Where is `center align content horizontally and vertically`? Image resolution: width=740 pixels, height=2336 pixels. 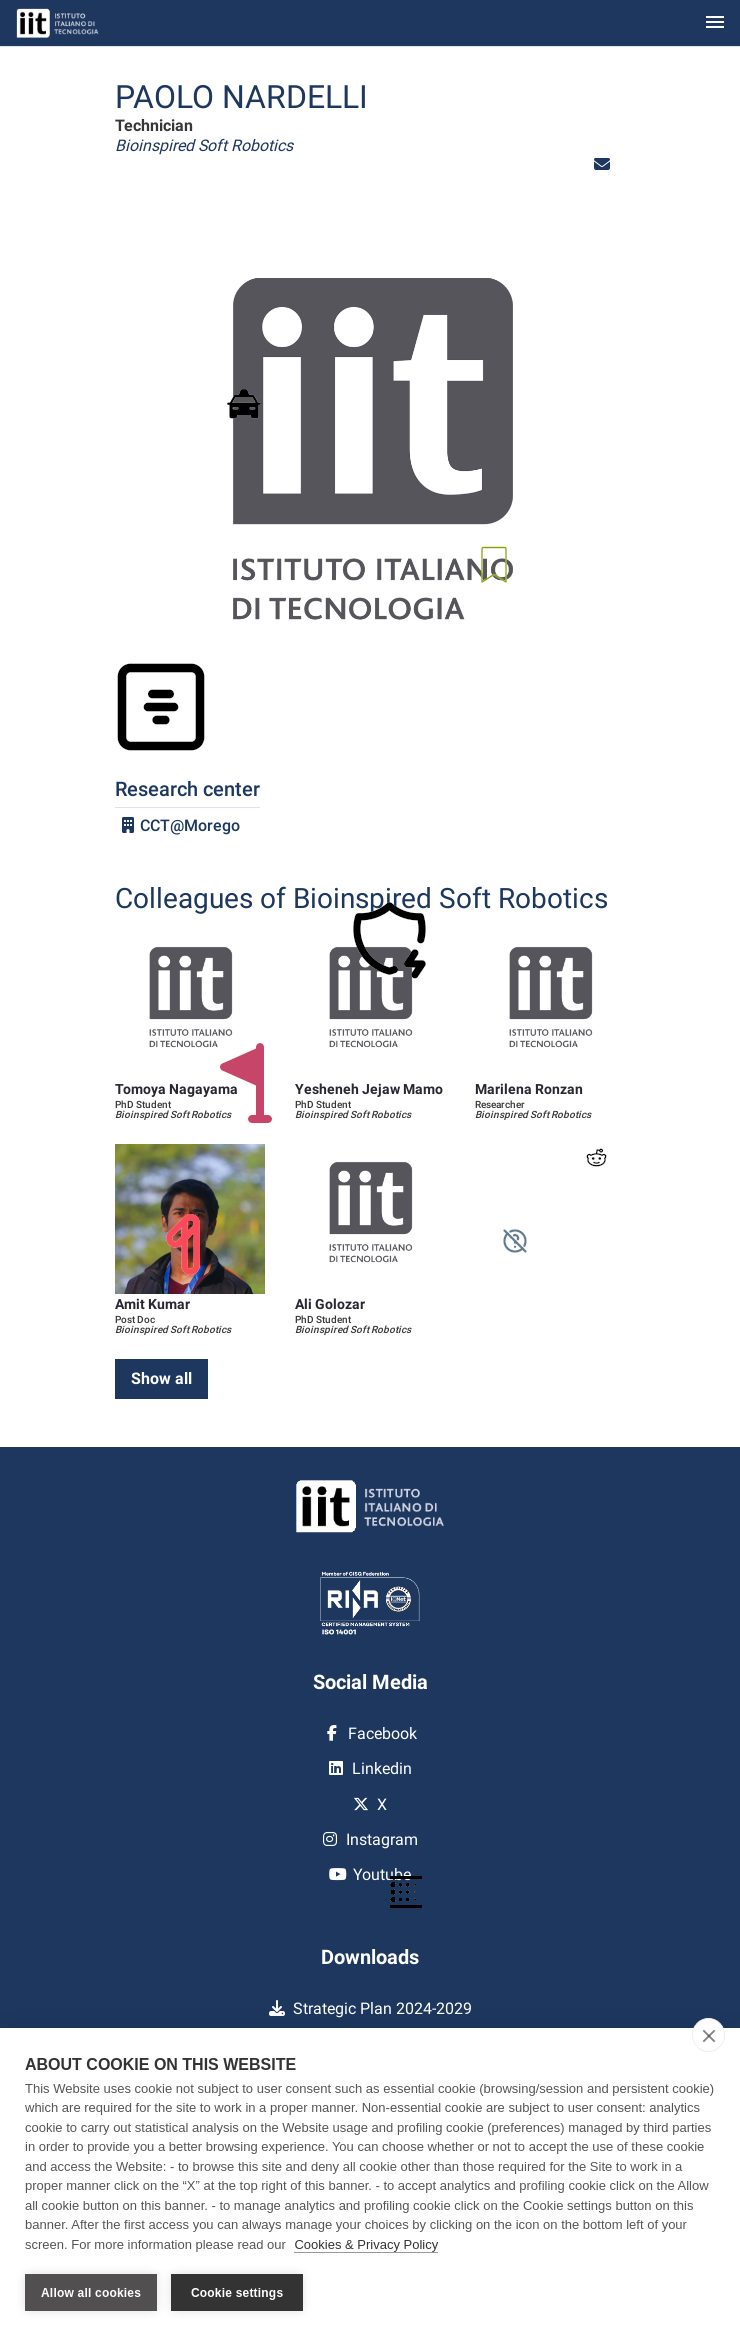
center align content horizontally and vertically is located at coordinates (161, 707).